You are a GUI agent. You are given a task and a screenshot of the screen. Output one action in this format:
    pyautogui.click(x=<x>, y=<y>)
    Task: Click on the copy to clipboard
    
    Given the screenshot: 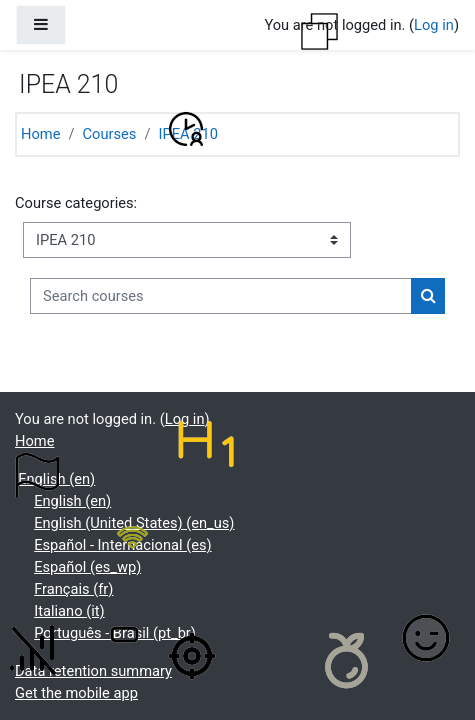 What is the action you would take?
    pyautogui.click(x=319, y=31)
    